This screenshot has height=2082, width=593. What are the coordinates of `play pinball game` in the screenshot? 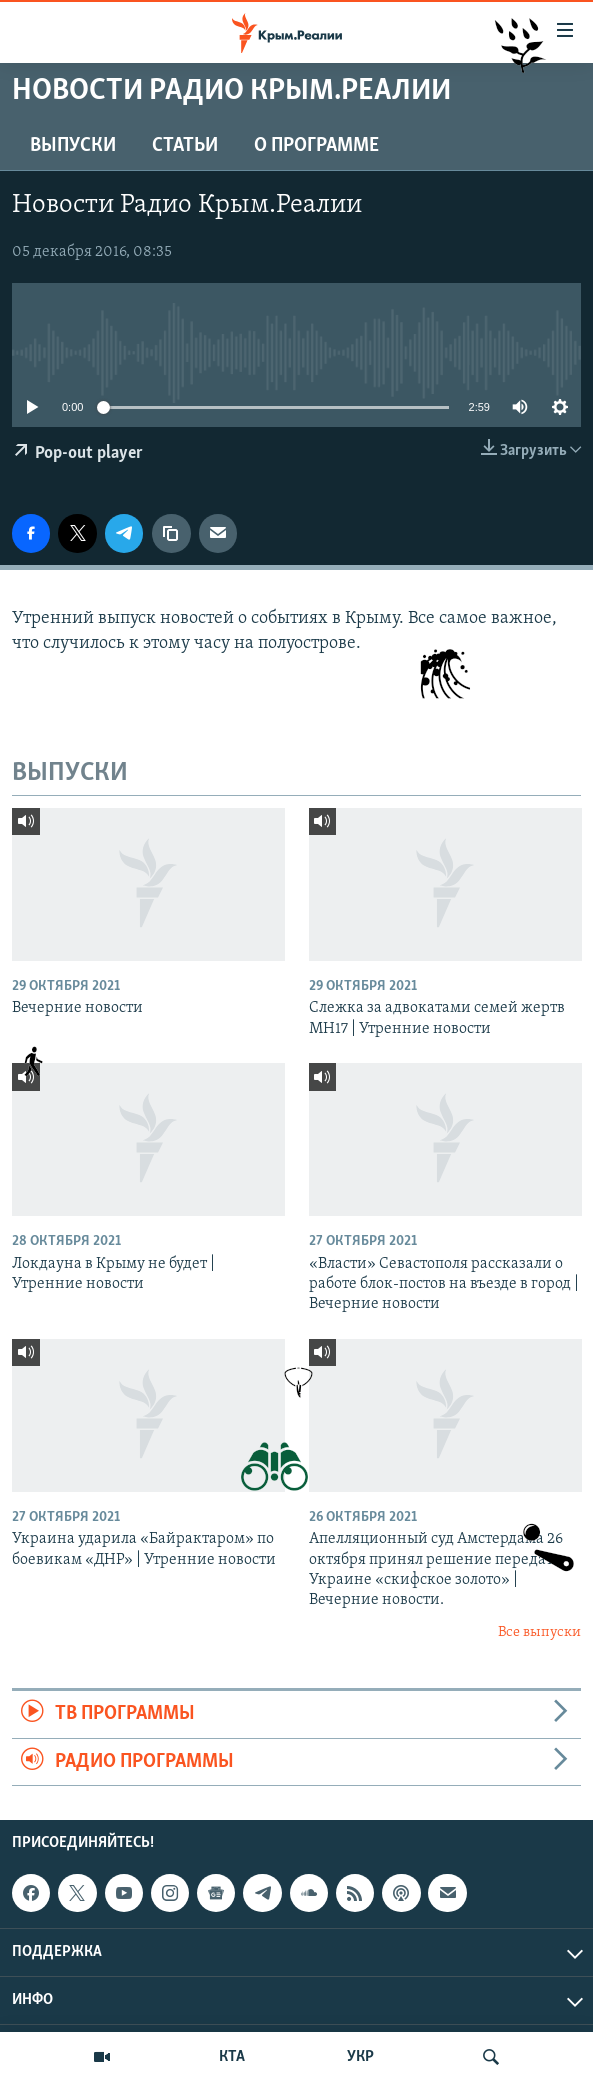 It's located at (548, 1547).